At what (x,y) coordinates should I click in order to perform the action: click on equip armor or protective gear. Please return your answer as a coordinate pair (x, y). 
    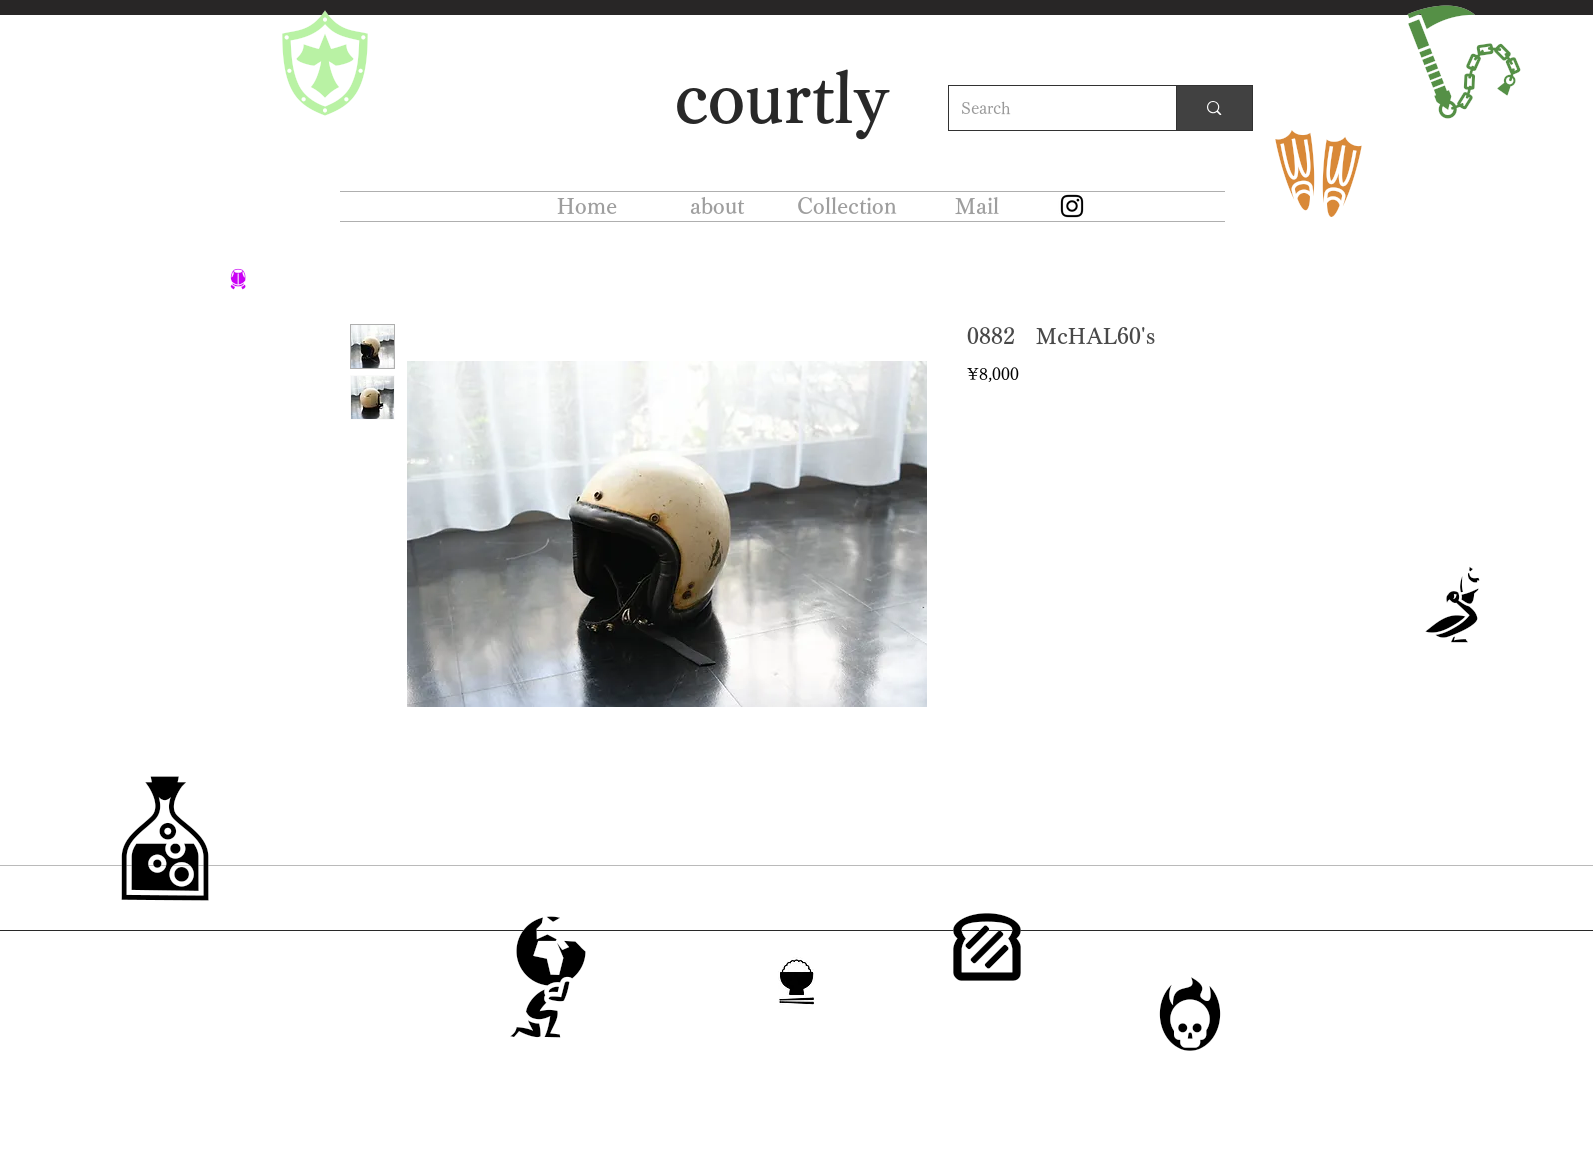
    Looking at the image, I should click on (238, 279).